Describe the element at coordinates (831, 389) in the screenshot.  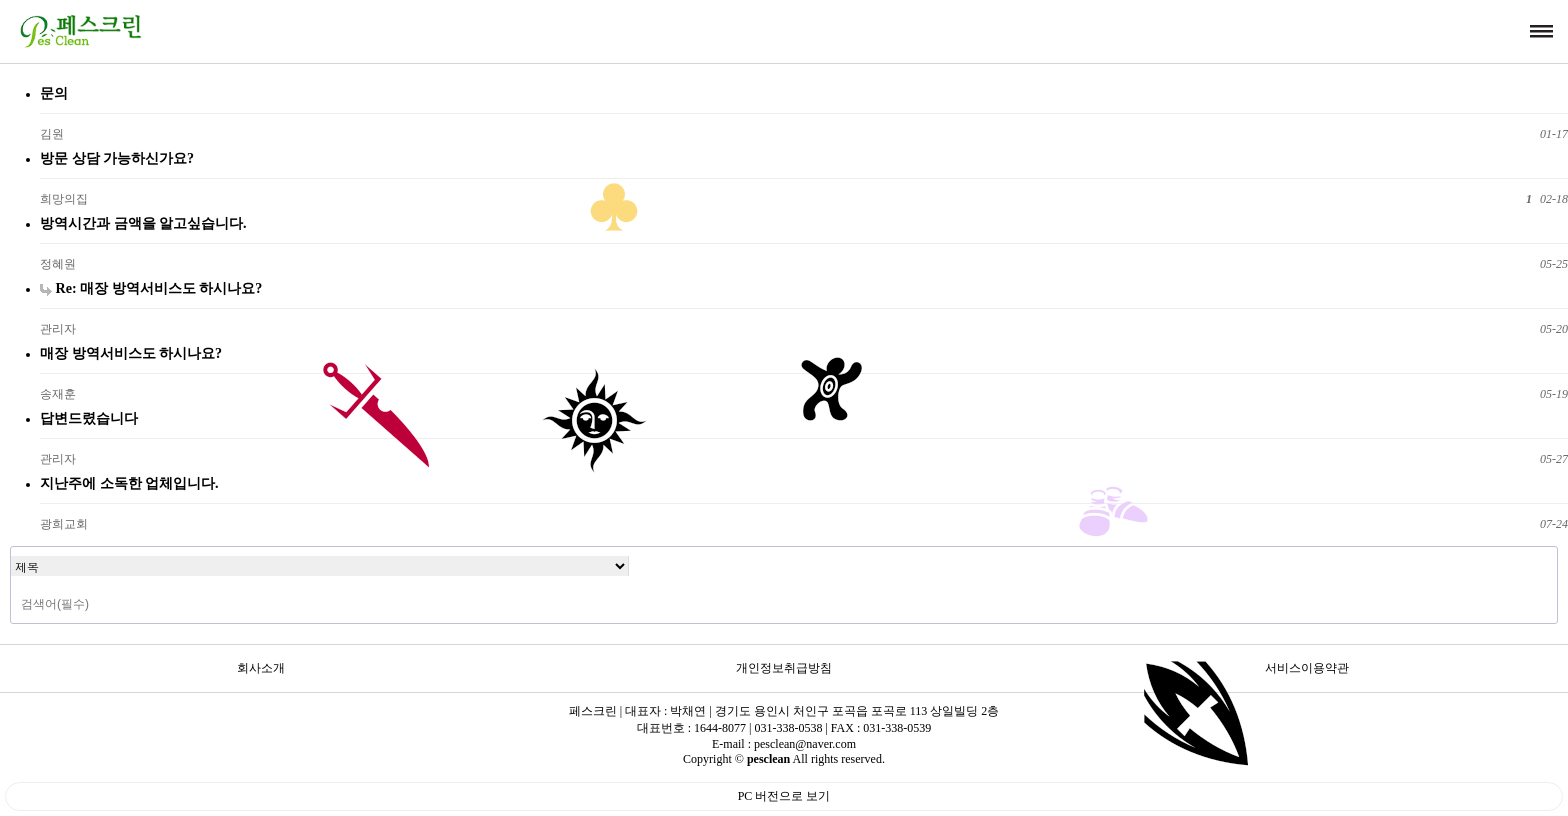
I see `select a practice target or training dummy` at that location.